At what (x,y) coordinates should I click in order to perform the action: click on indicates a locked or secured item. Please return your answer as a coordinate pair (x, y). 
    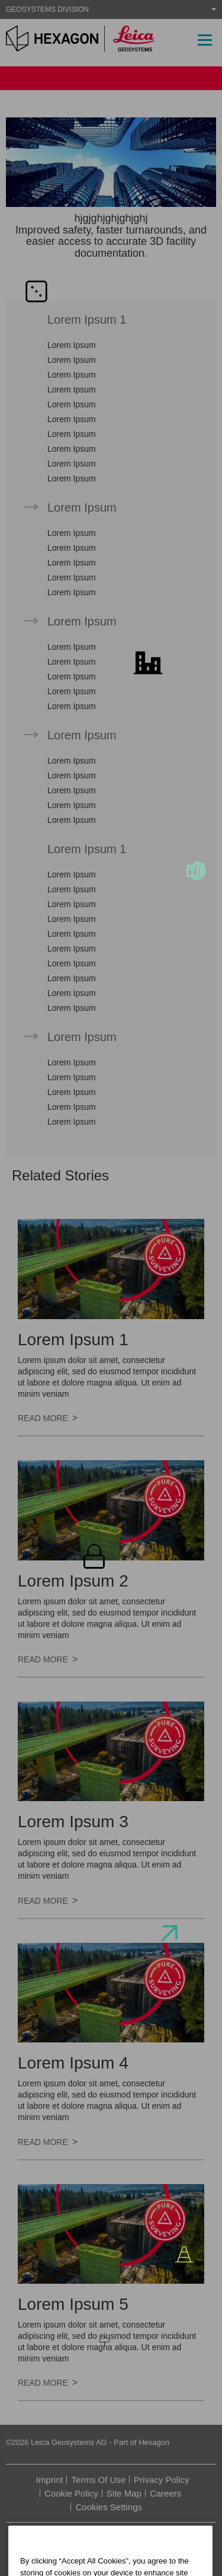
    Looking at the image, I should click on (94, 1556).